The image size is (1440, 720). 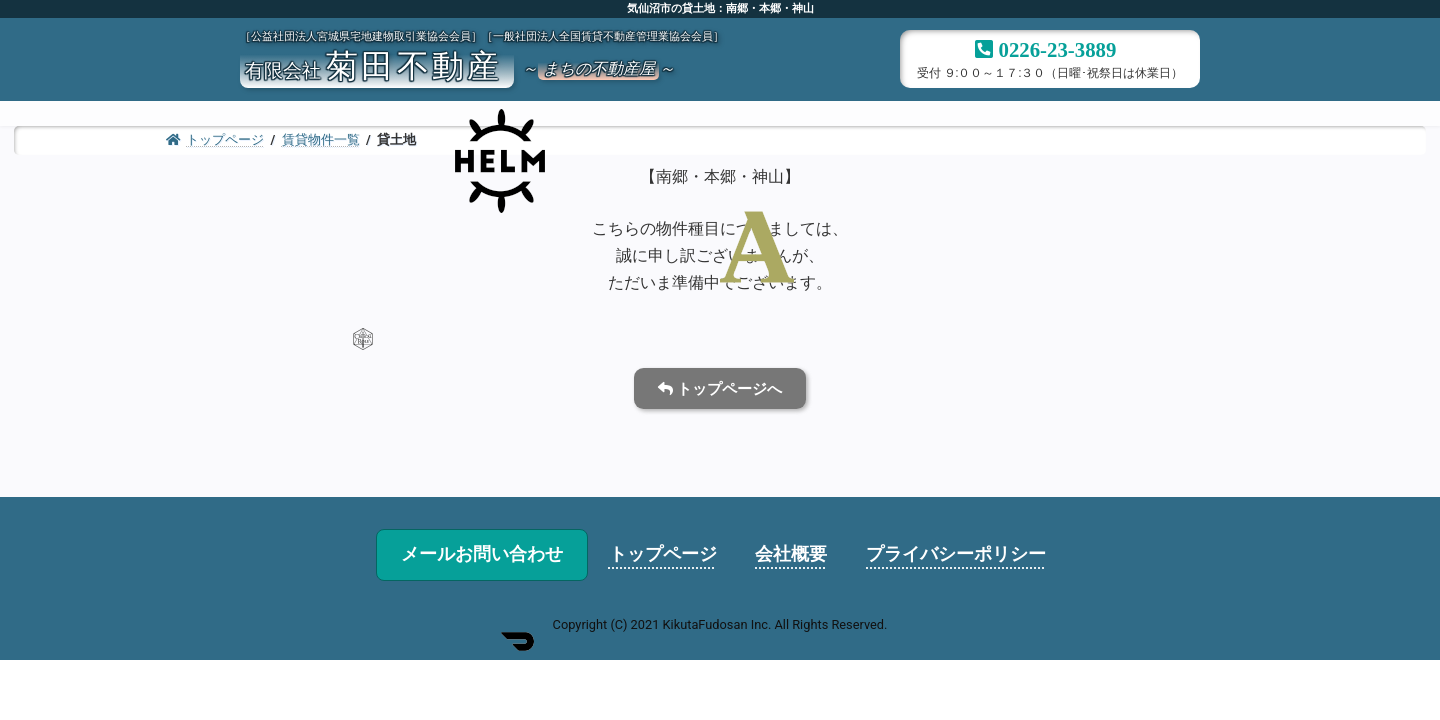 I want to click on open the DoorDash app, so click(x=517, y=641).